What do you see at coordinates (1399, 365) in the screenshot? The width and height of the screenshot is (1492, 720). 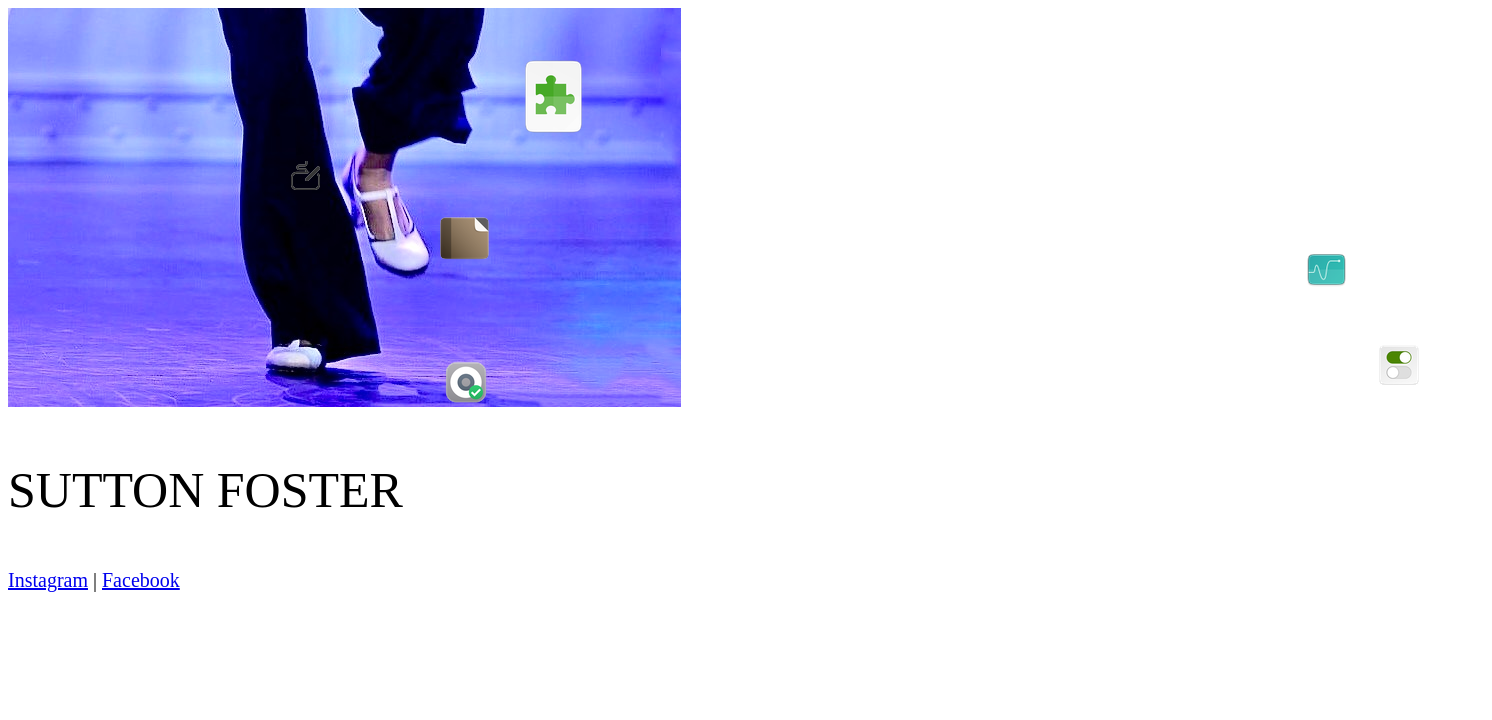 I see `open system settings or preferences` at bounding box center [1399, 365].